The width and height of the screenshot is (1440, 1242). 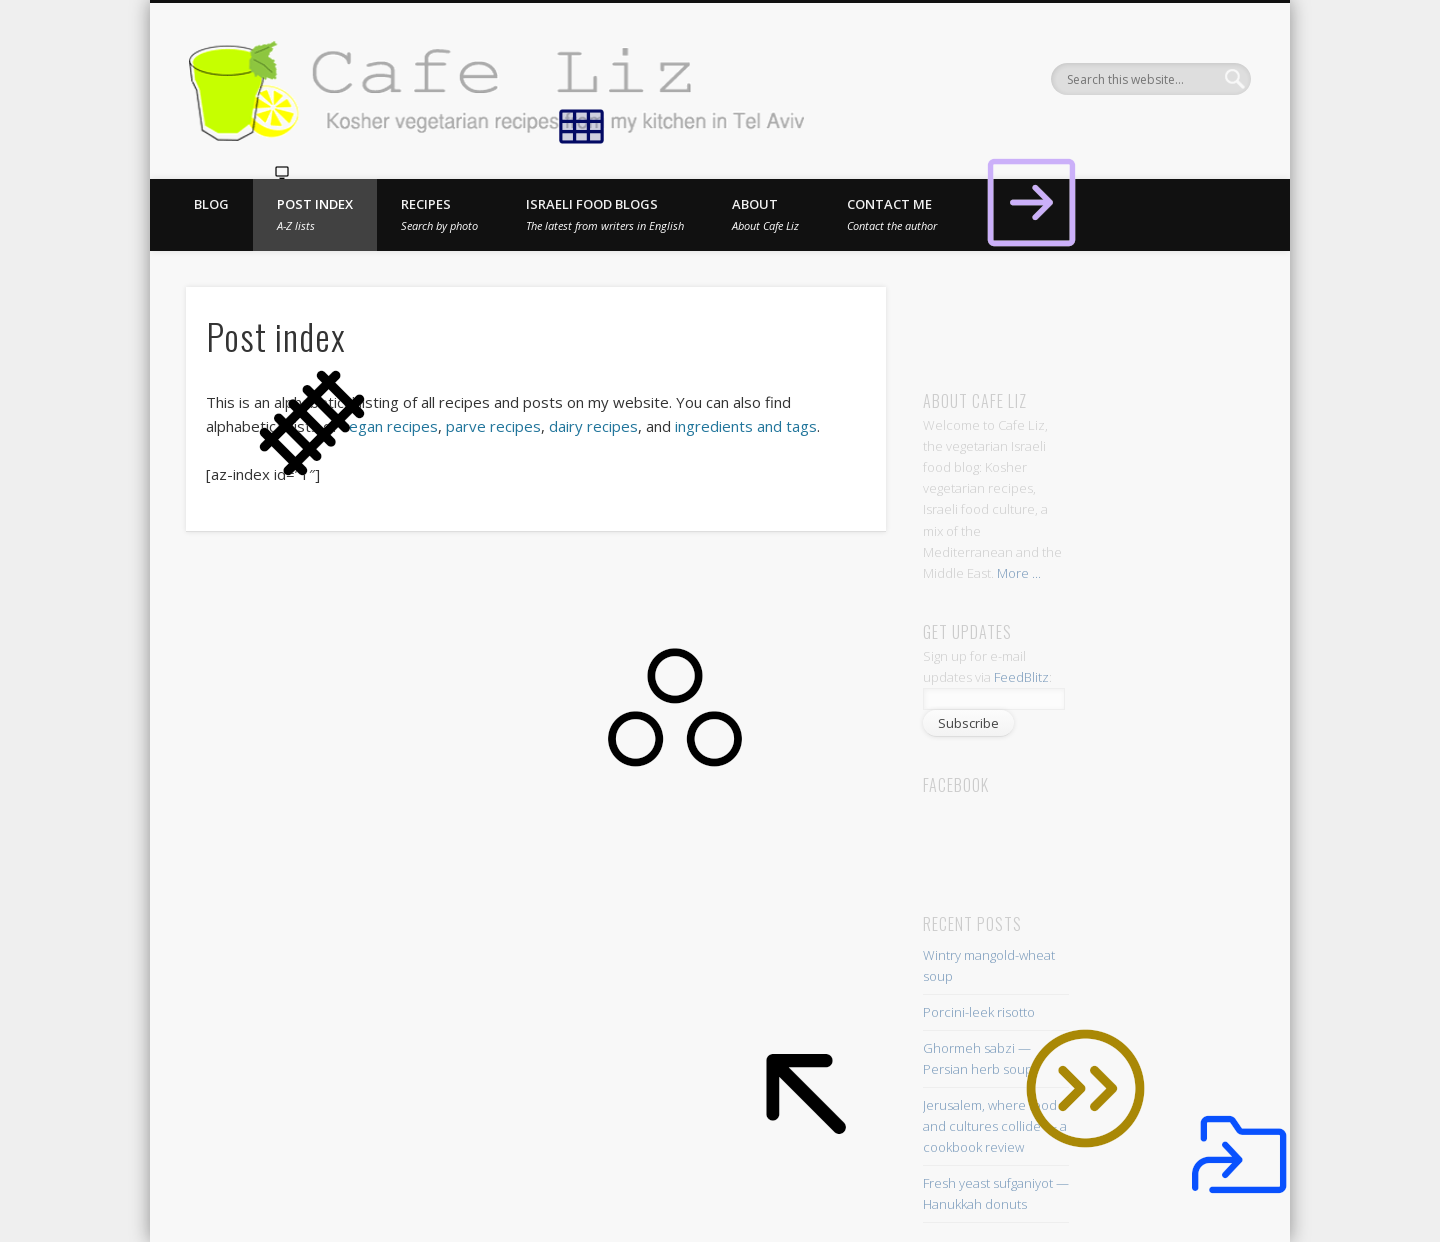 I want to click on view train or rail transit options, so click(x=312, y=423).